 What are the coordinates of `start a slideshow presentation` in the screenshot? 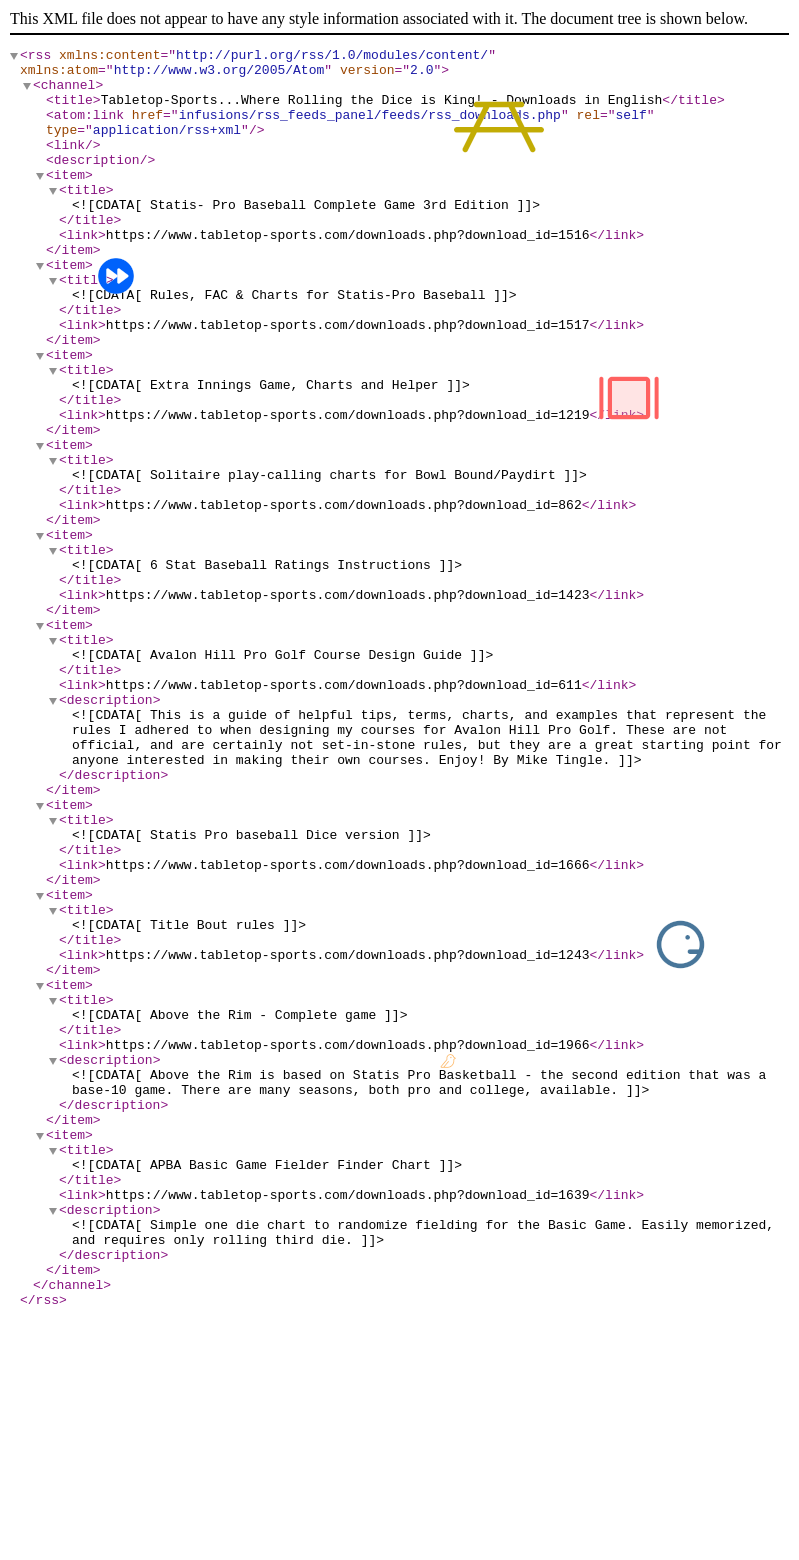 It's located at (629, 398).